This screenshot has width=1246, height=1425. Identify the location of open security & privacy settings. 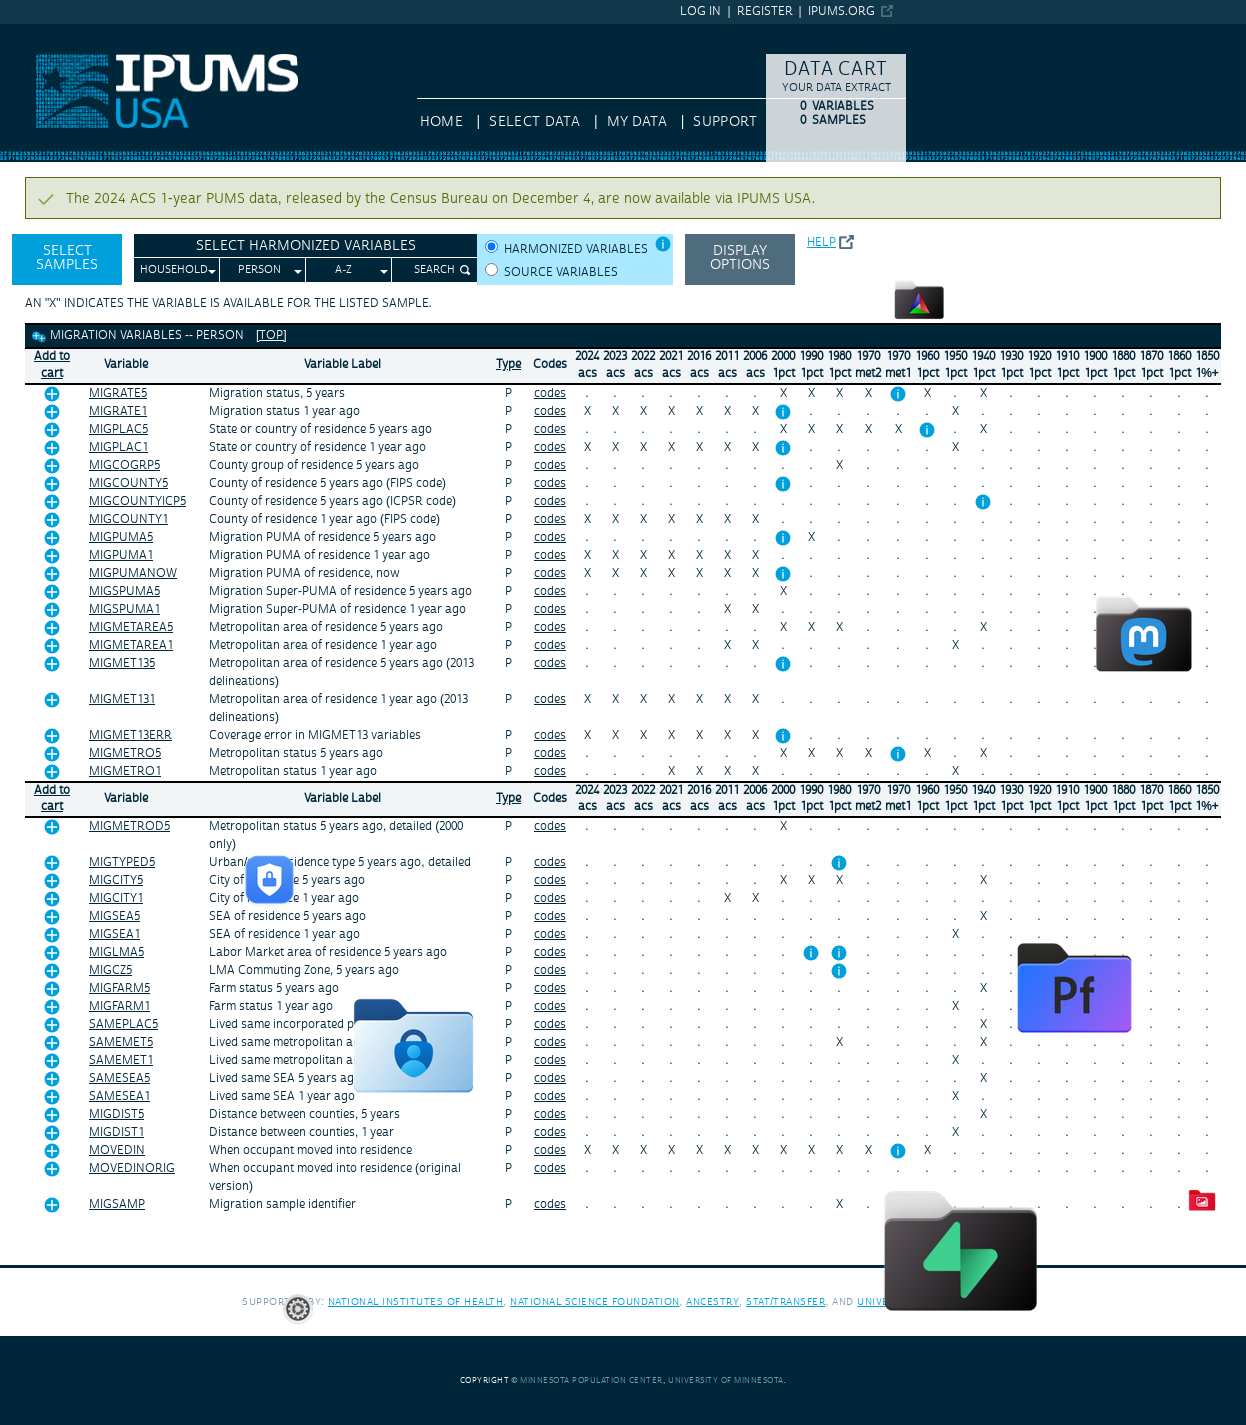
(269, 880).